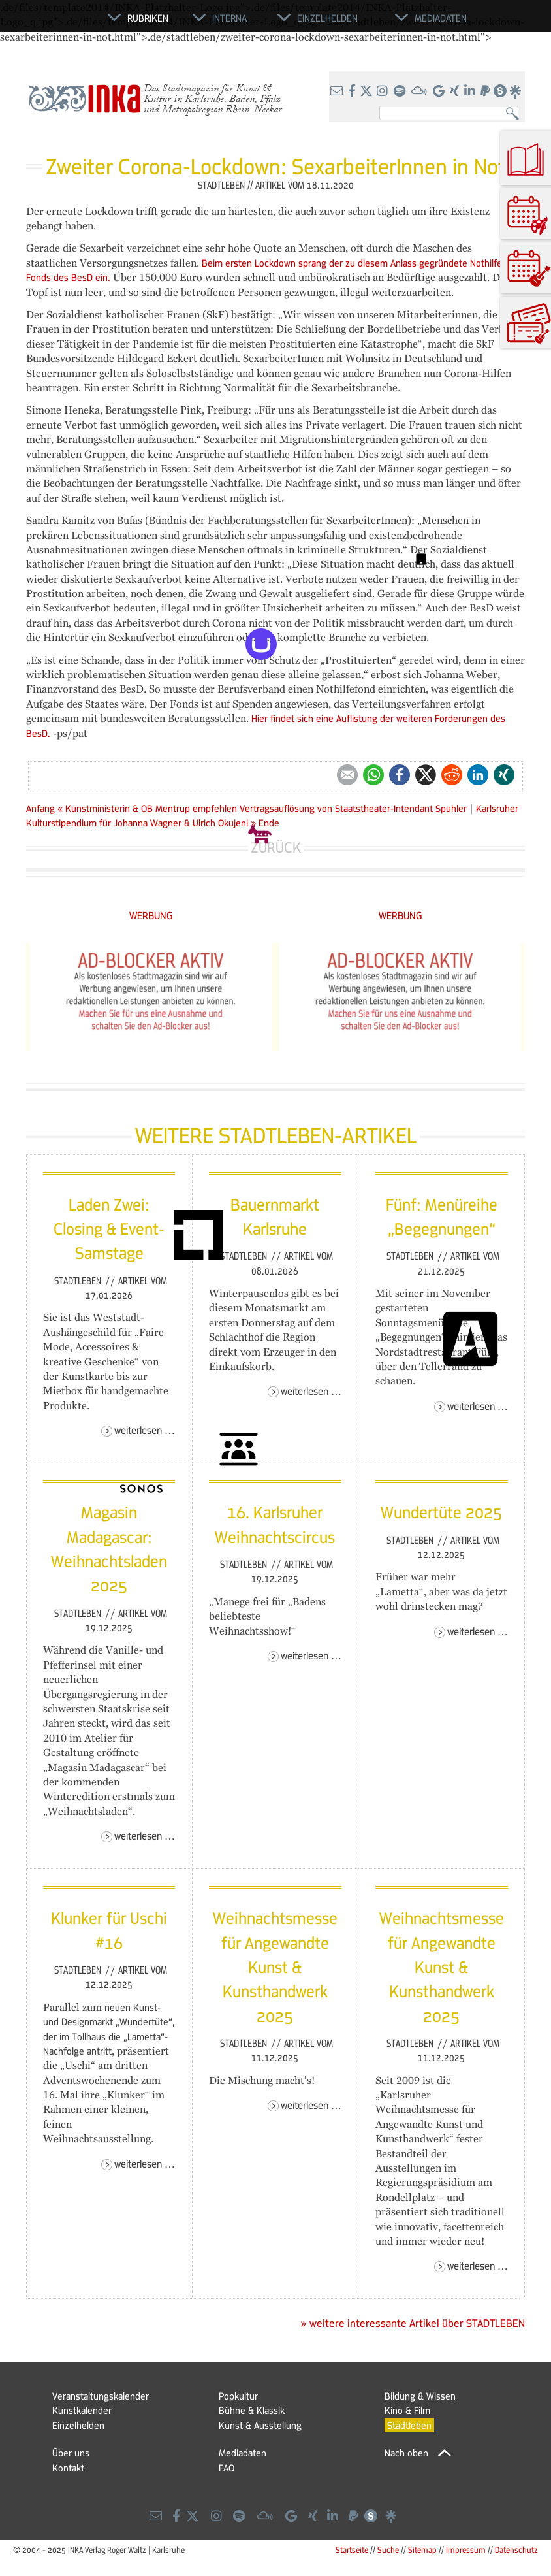 This screenshot has height=2576, width=551. I want to click on view team members or user directory, so click(238, 1448).